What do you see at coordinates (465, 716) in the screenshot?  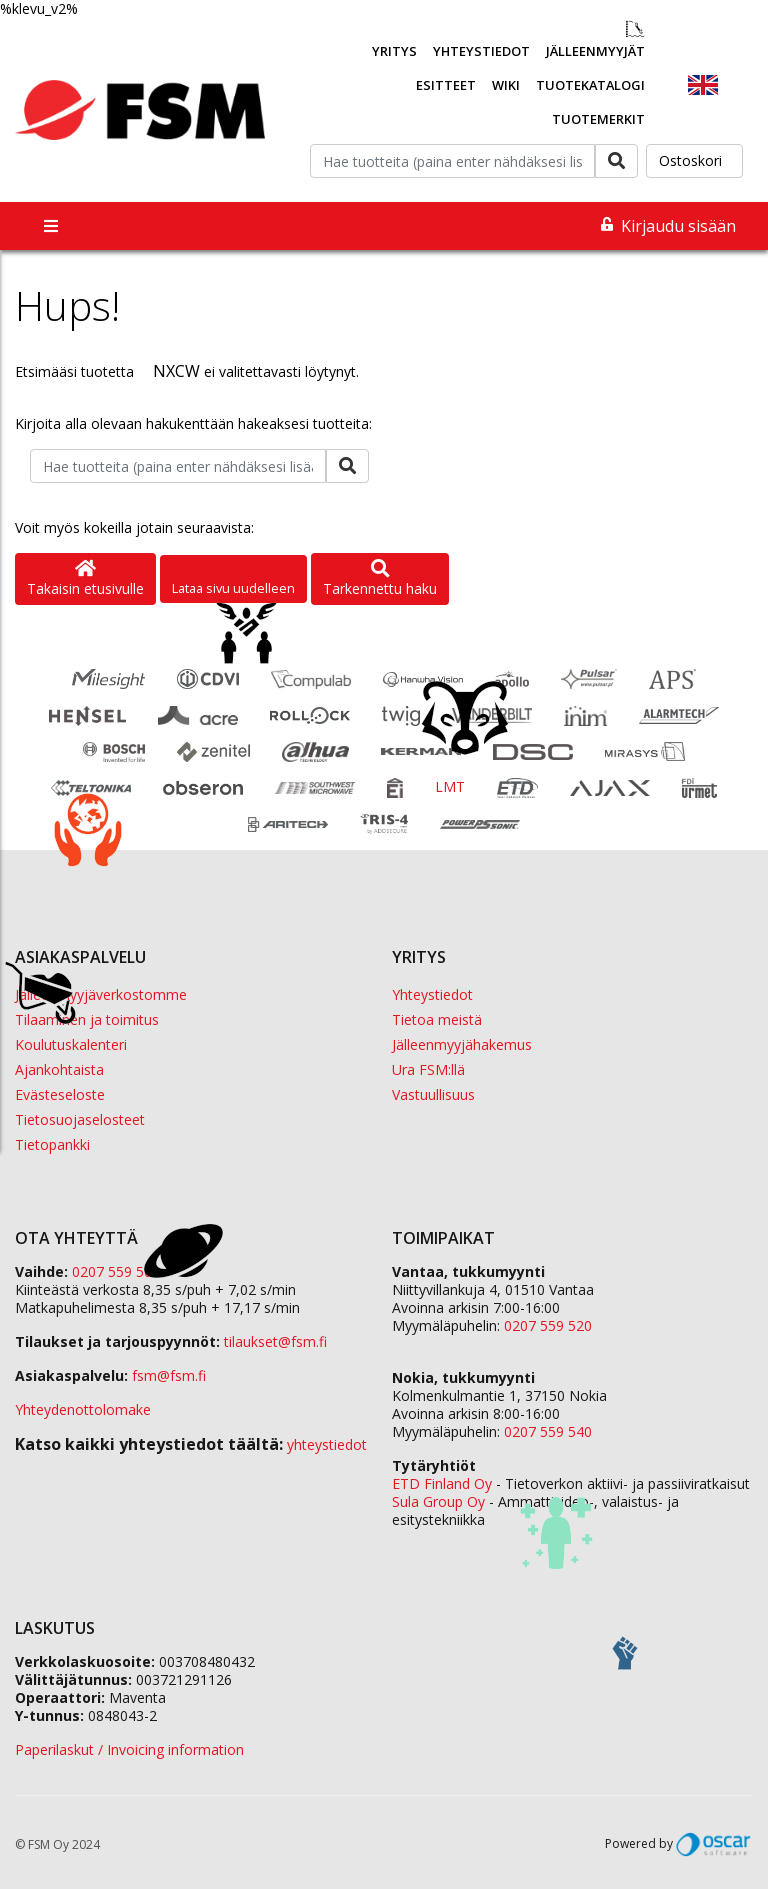 I see `badger character or mascot icon` at bounding box center [465, 716].